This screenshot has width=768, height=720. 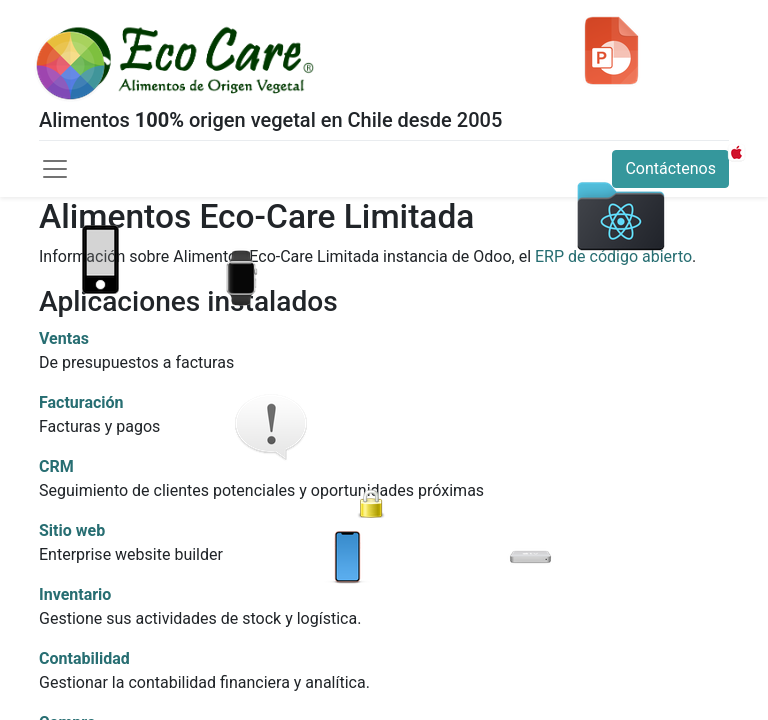 What do you see at coordinates (530, 550) in the screenshot?
I see `apple tv device or app` at bounding box center [530, 550].